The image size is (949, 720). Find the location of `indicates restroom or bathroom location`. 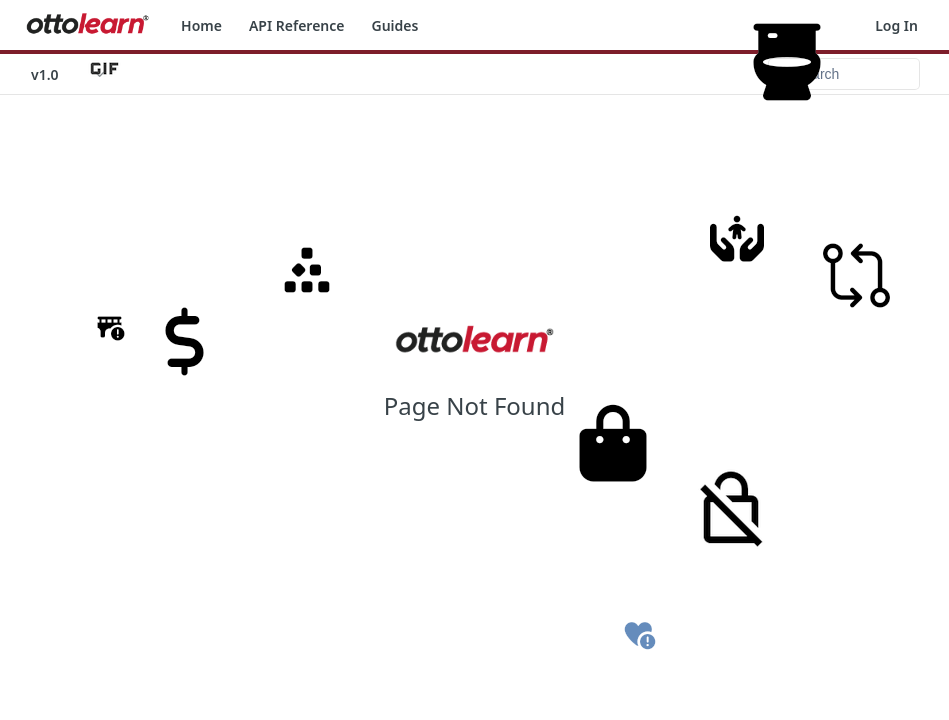

indicates restroom or bathroom location is located at coordinates (787, 62).